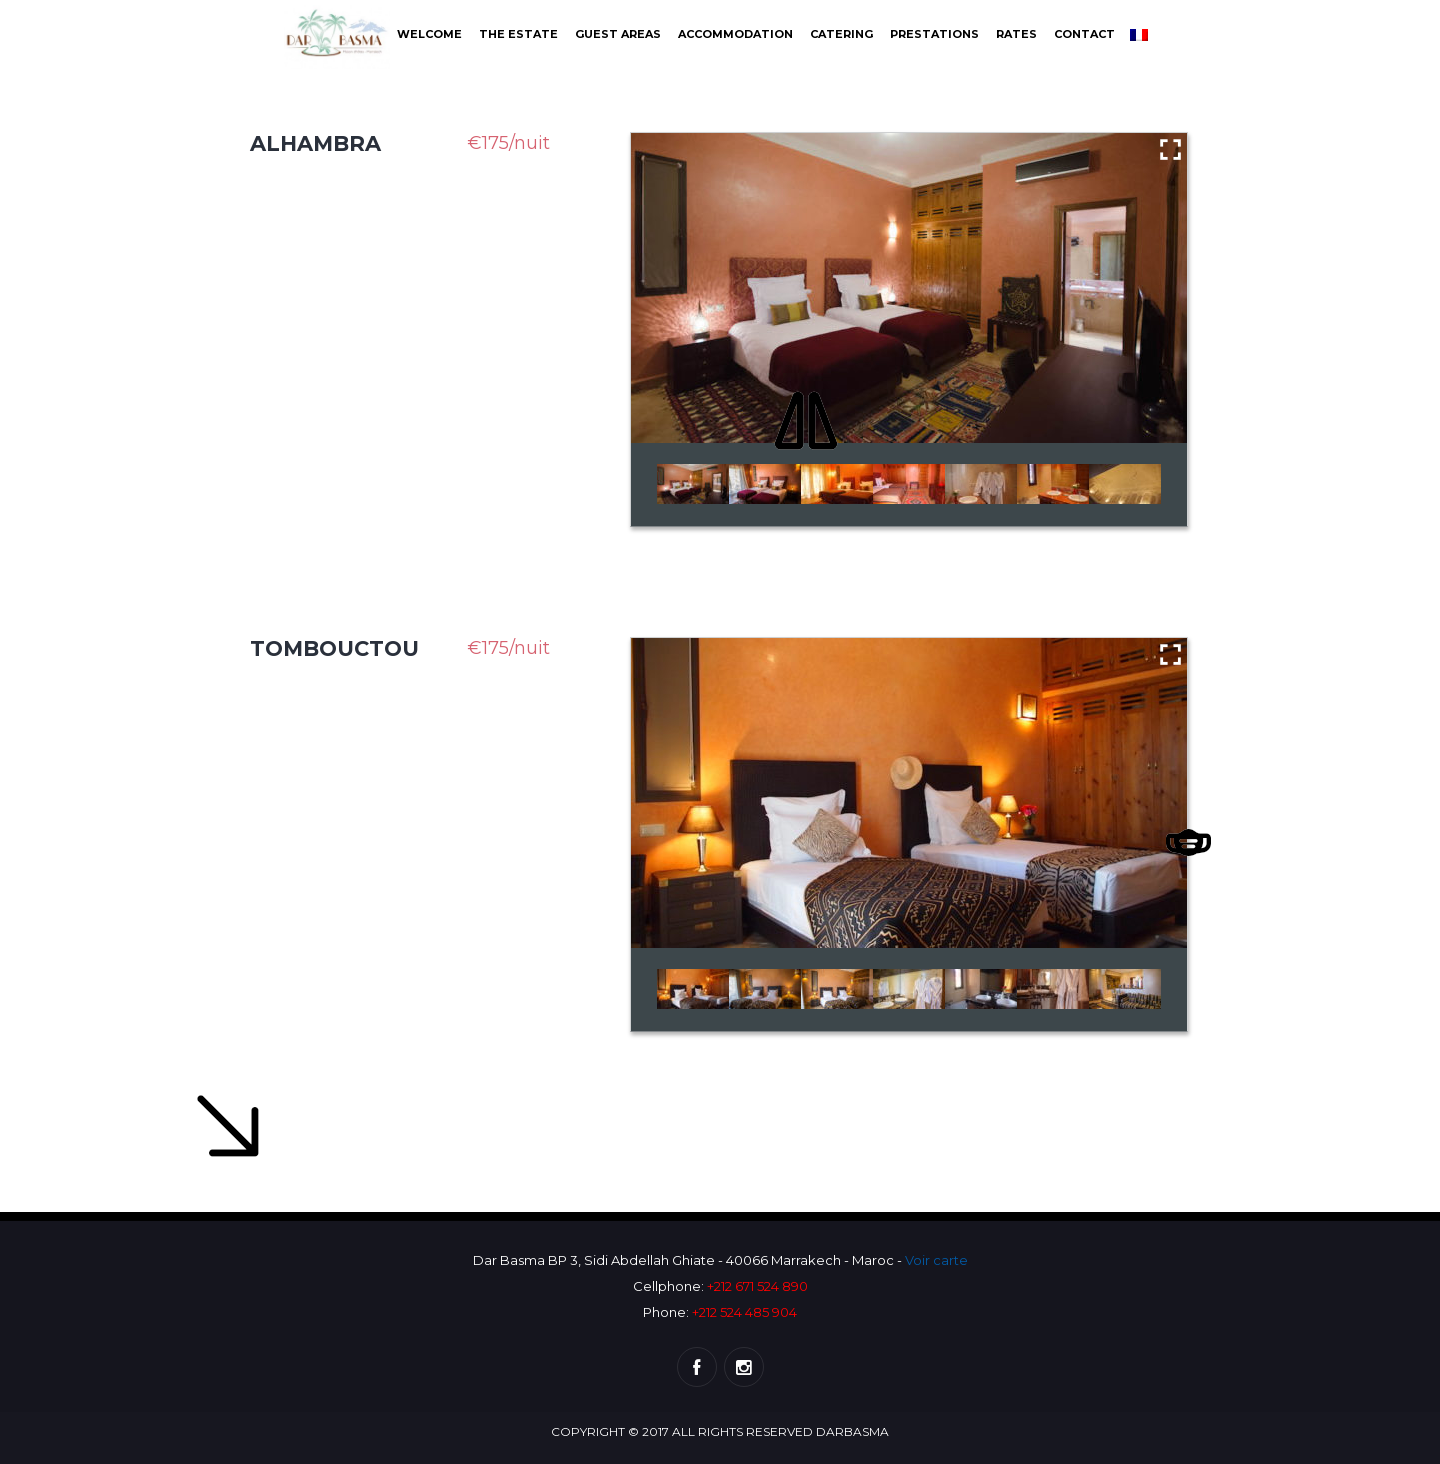 The image size is (1440, 1464). Describe the element at coordinates (225, 1123) in the screenshot. I see `navigate to the next item diagonally` at that location.